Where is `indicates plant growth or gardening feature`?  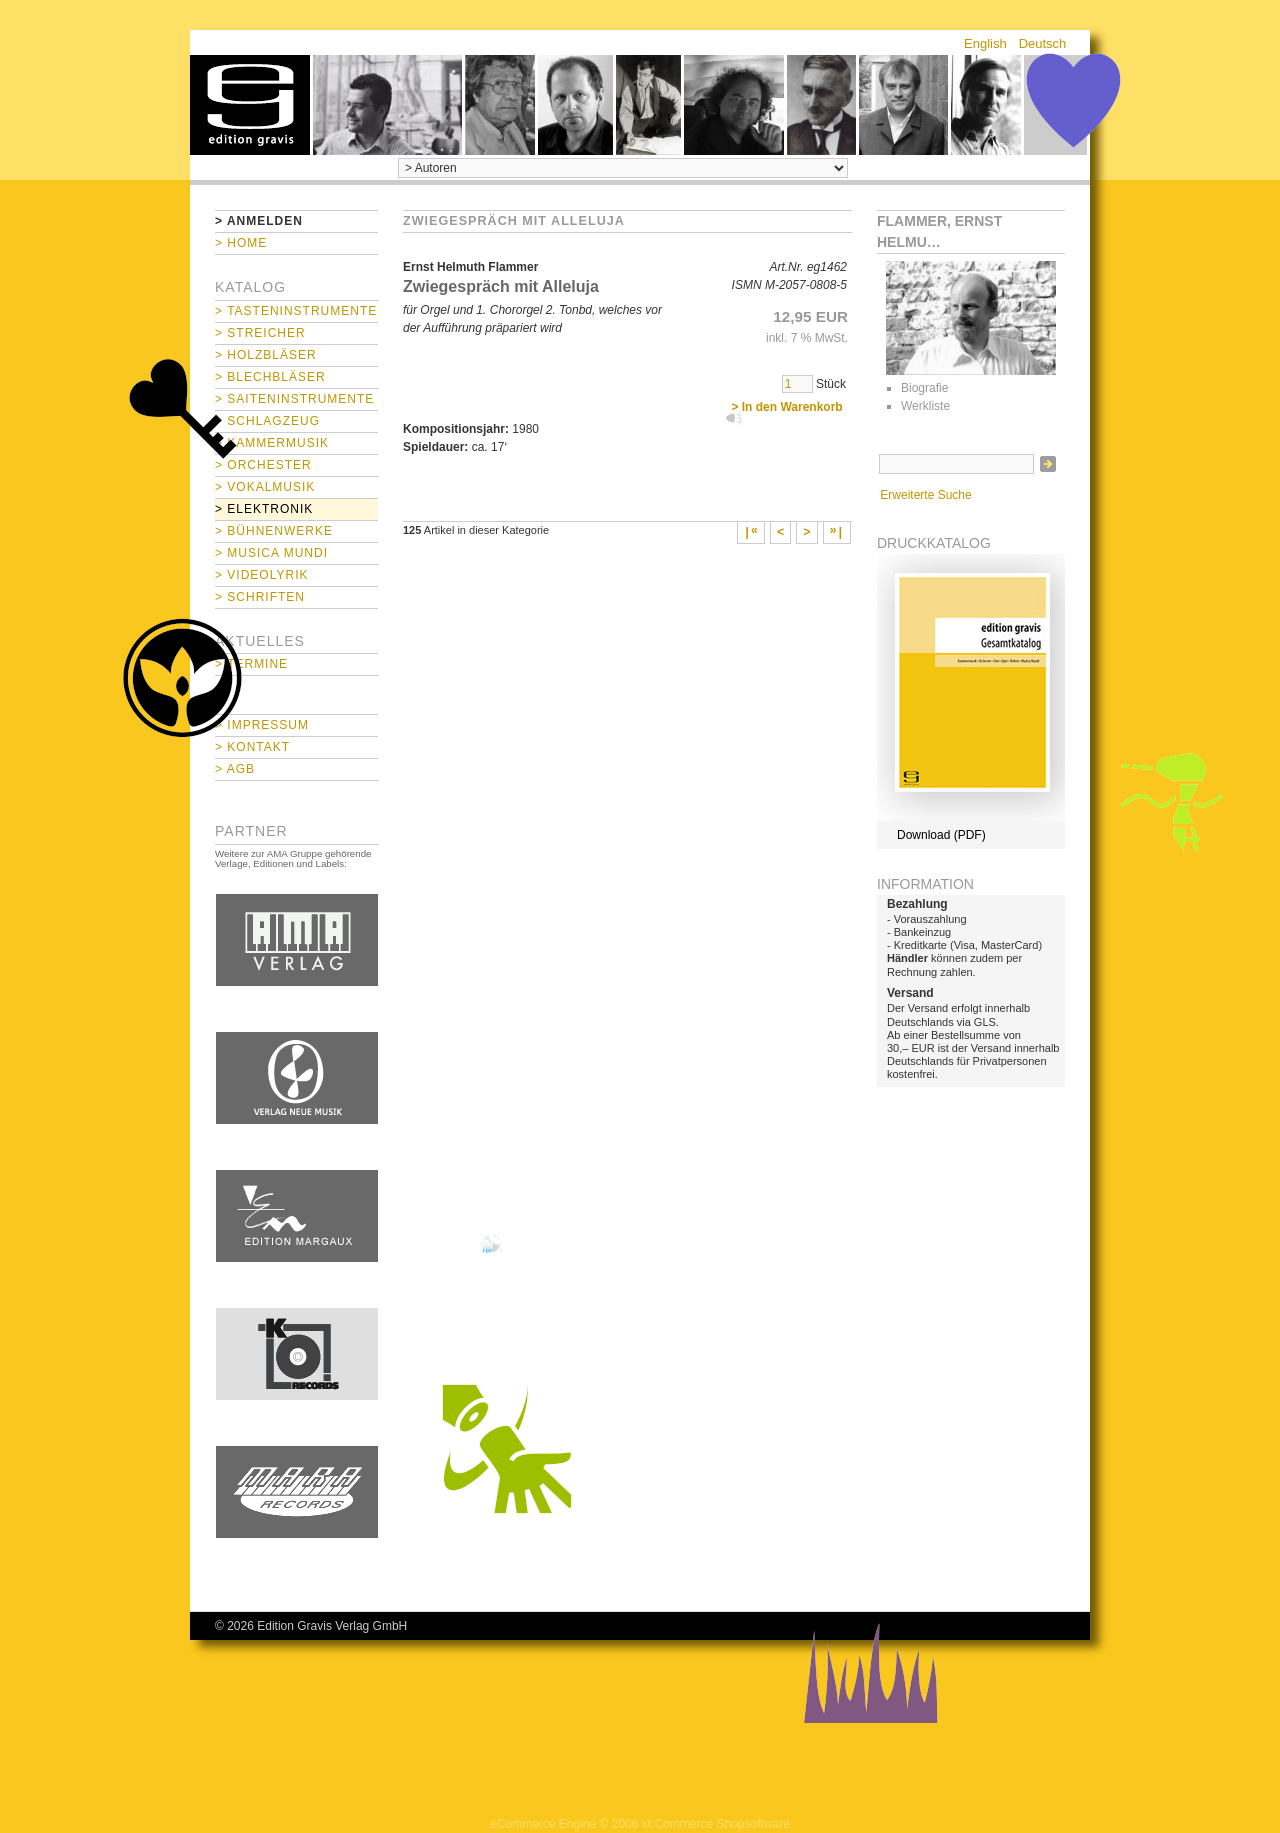 indicates plant growth or gardening feature is located at coordinates (182, 677).